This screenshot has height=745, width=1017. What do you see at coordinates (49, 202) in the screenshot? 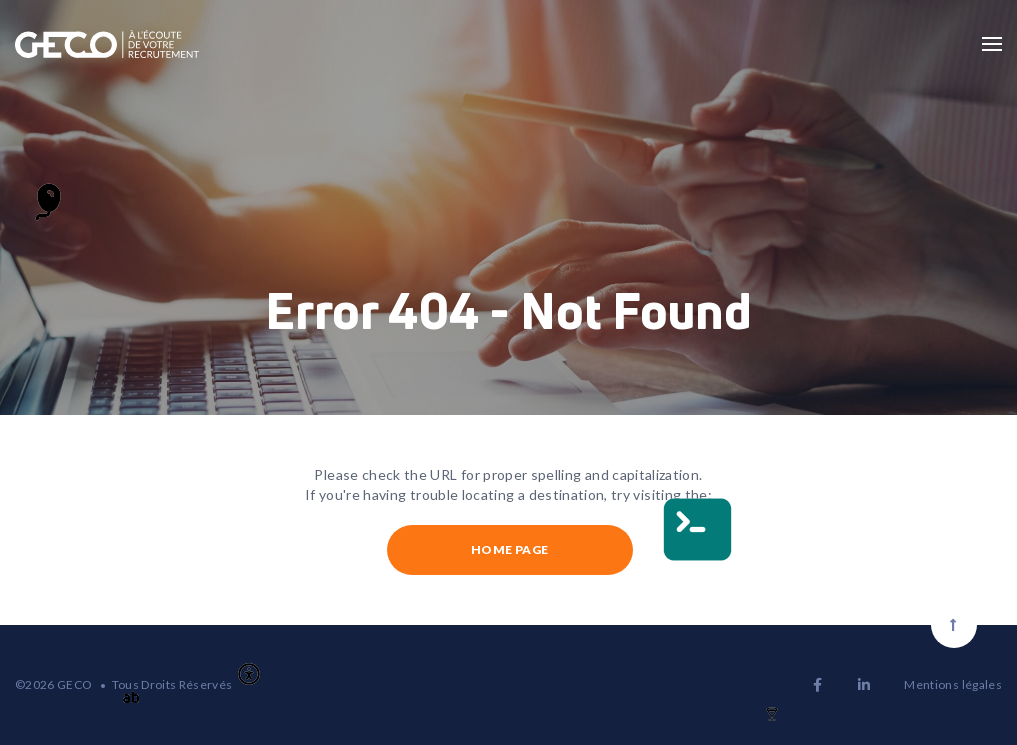
I see `celebrate a milestone or achievement` at bounding box center [49, 202].